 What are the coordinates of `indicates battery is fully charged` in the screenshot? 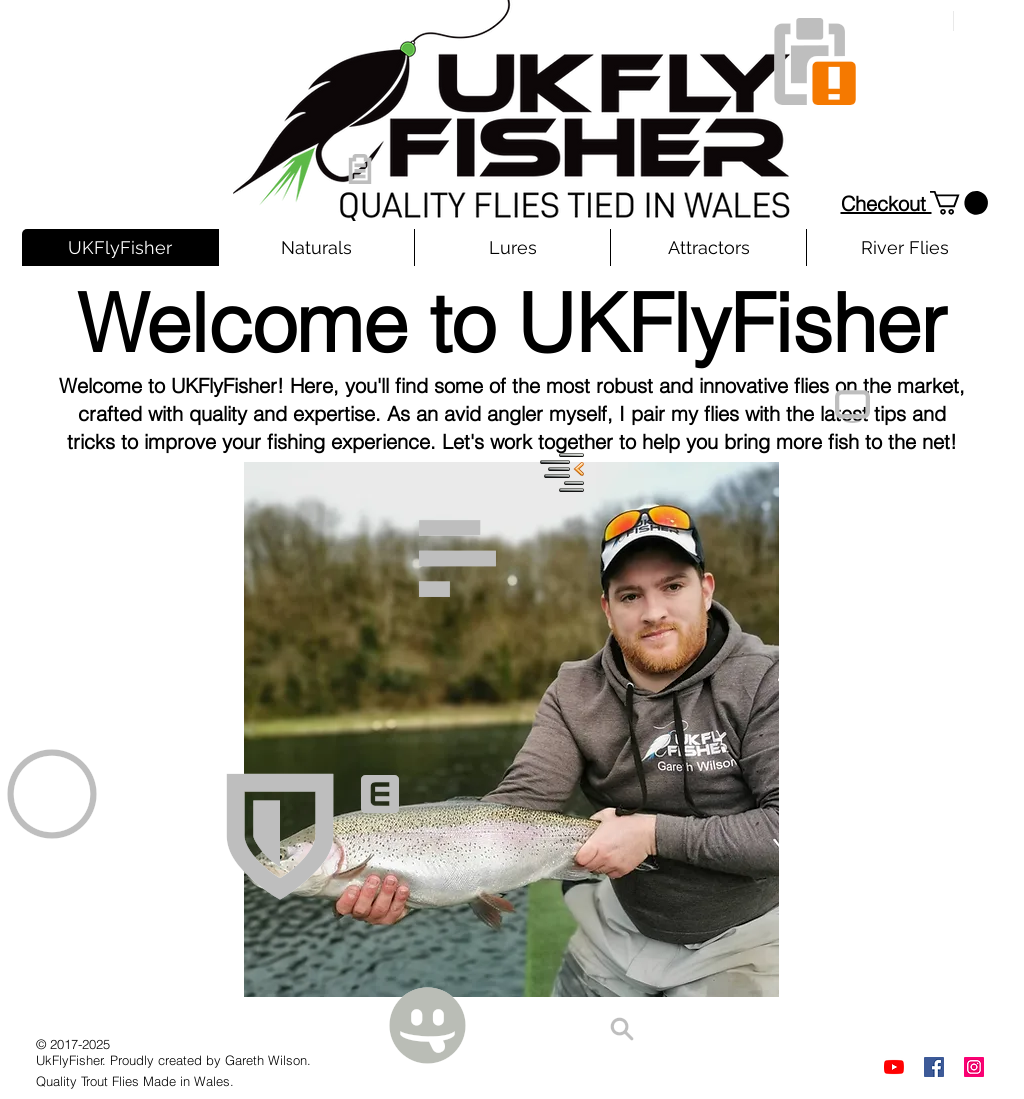 It's located at (360, 169).